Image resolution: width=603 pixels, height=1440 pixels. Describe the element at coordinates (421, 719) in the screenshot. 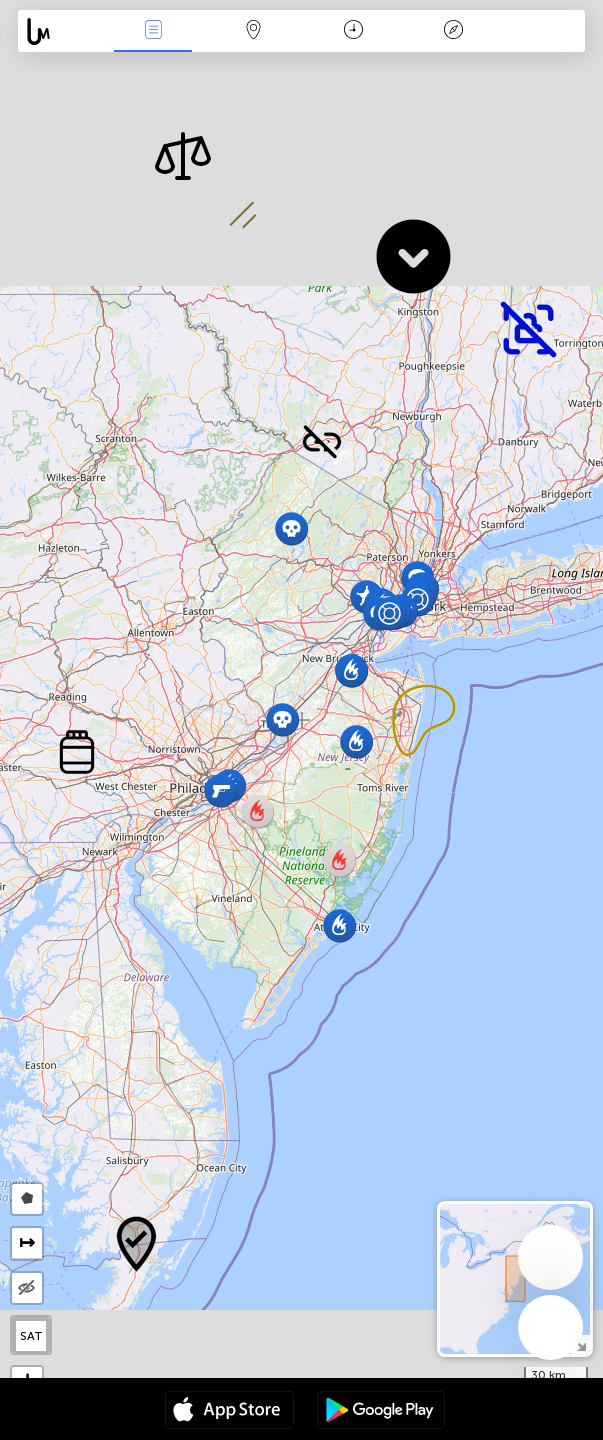

I see `link to patreon profile or page` at that location.